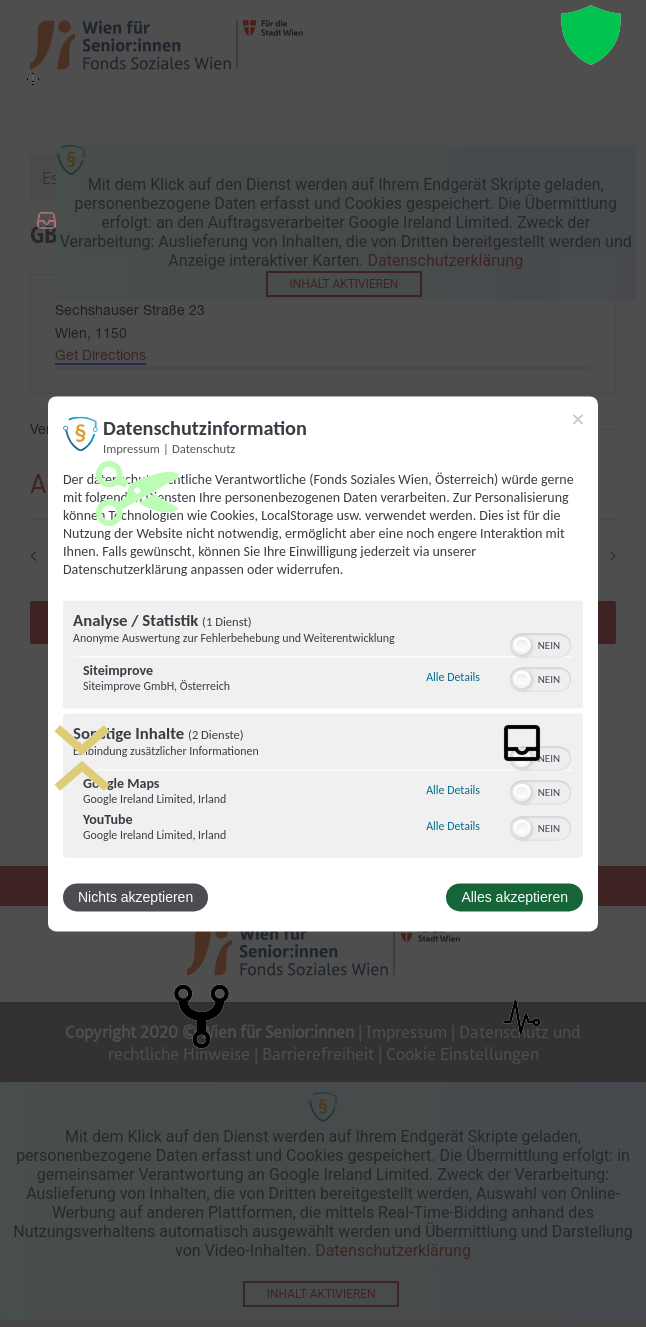 This screenshot has width=646, height=1327. Describe the element at coordinates (522, 743) in the screenshot. I see `access your inbox` at that location.